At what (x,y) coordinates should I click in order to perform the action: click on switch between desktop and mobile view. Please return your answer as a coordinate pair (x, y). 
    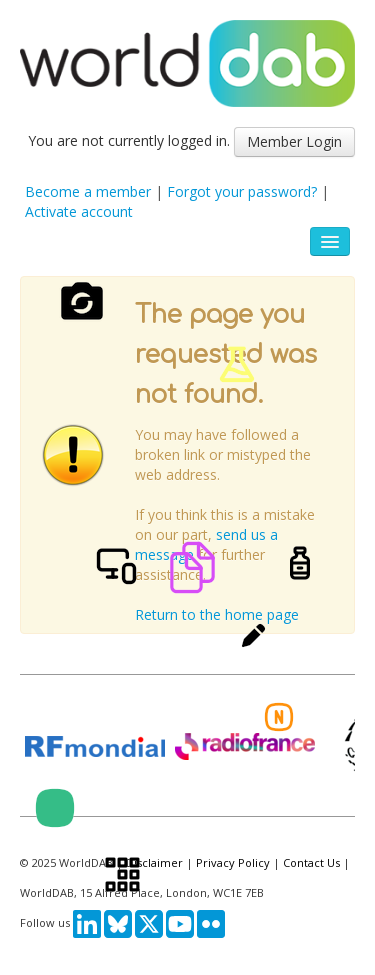
    Looking at the image, I should click on (116, 564).